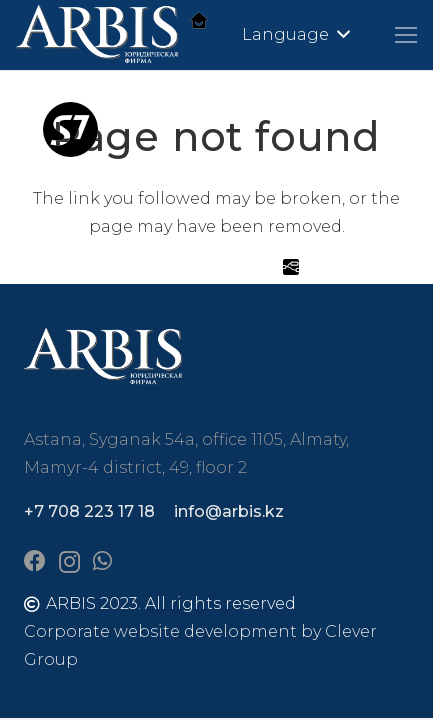 This screenshot has width=433, height=720. Describe the element at coordinates (199, 21) in the screenshot. I see `go to home screen` at that location.